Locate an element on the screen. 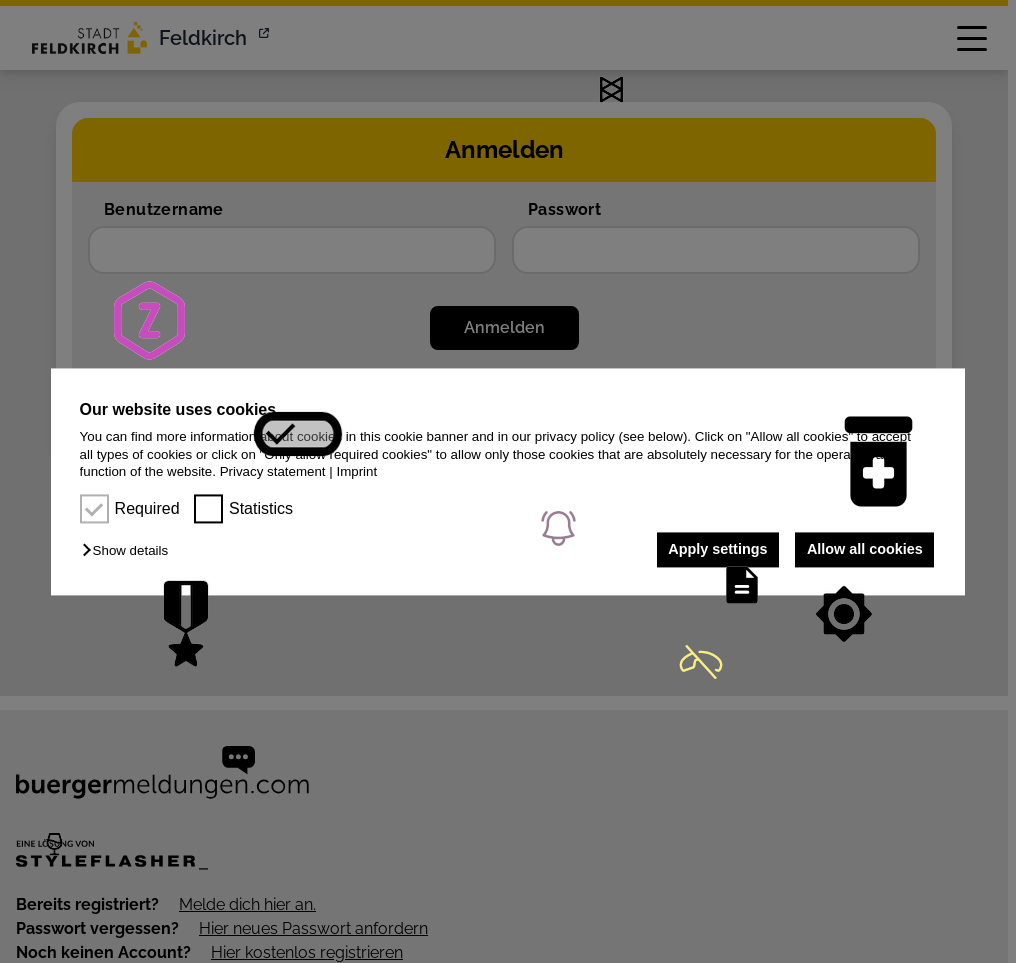 The height and width of the screenshot is (963, 1016). browse wine selection or menu is located at coordinates (54, 843).